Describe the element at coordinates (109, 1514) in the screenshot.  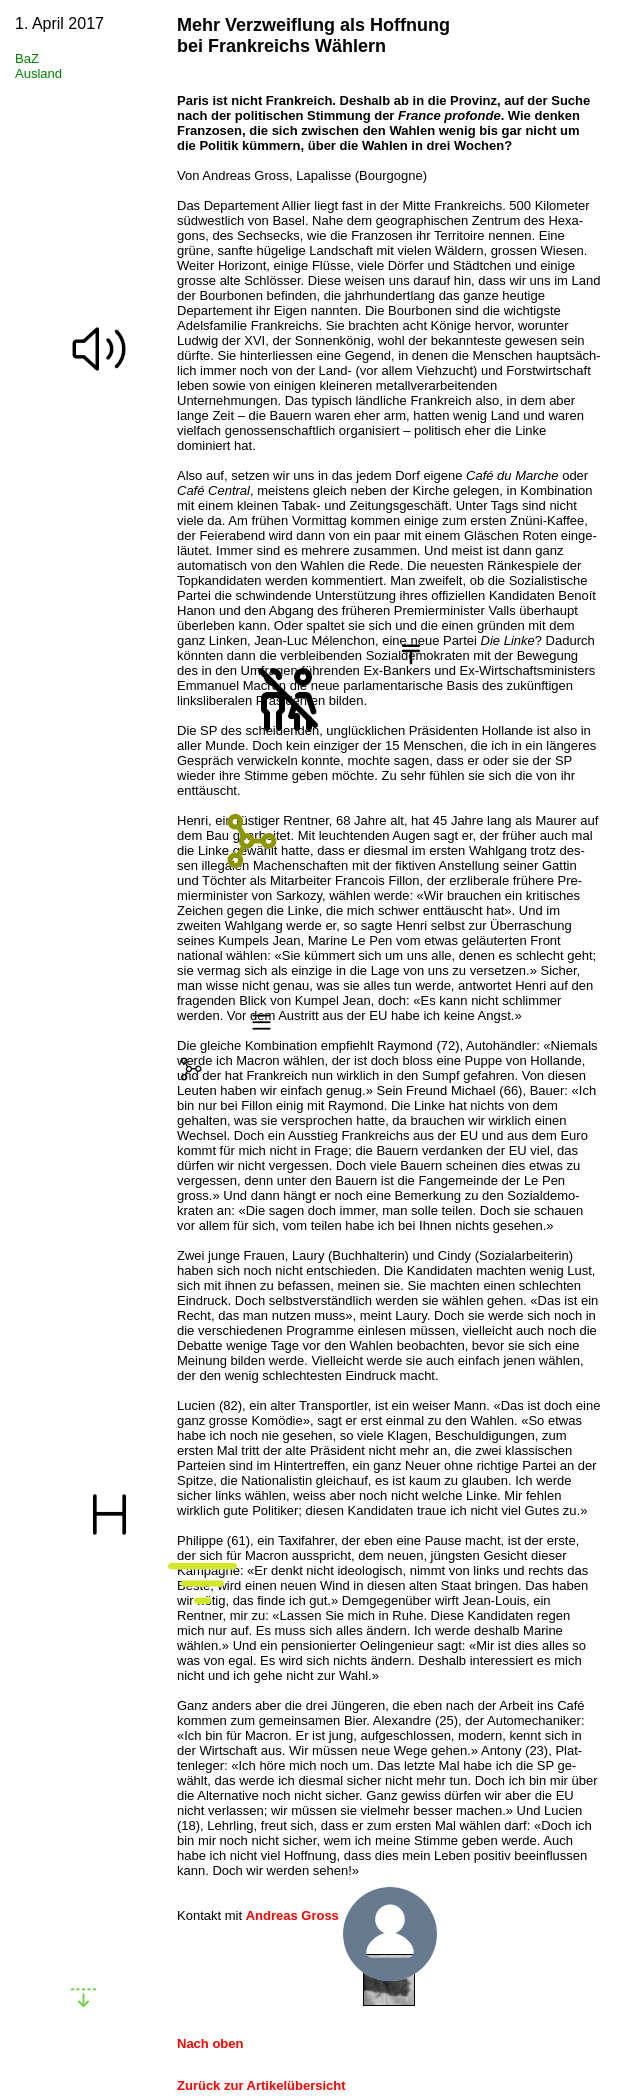
I see `format text as a heading` at that location.